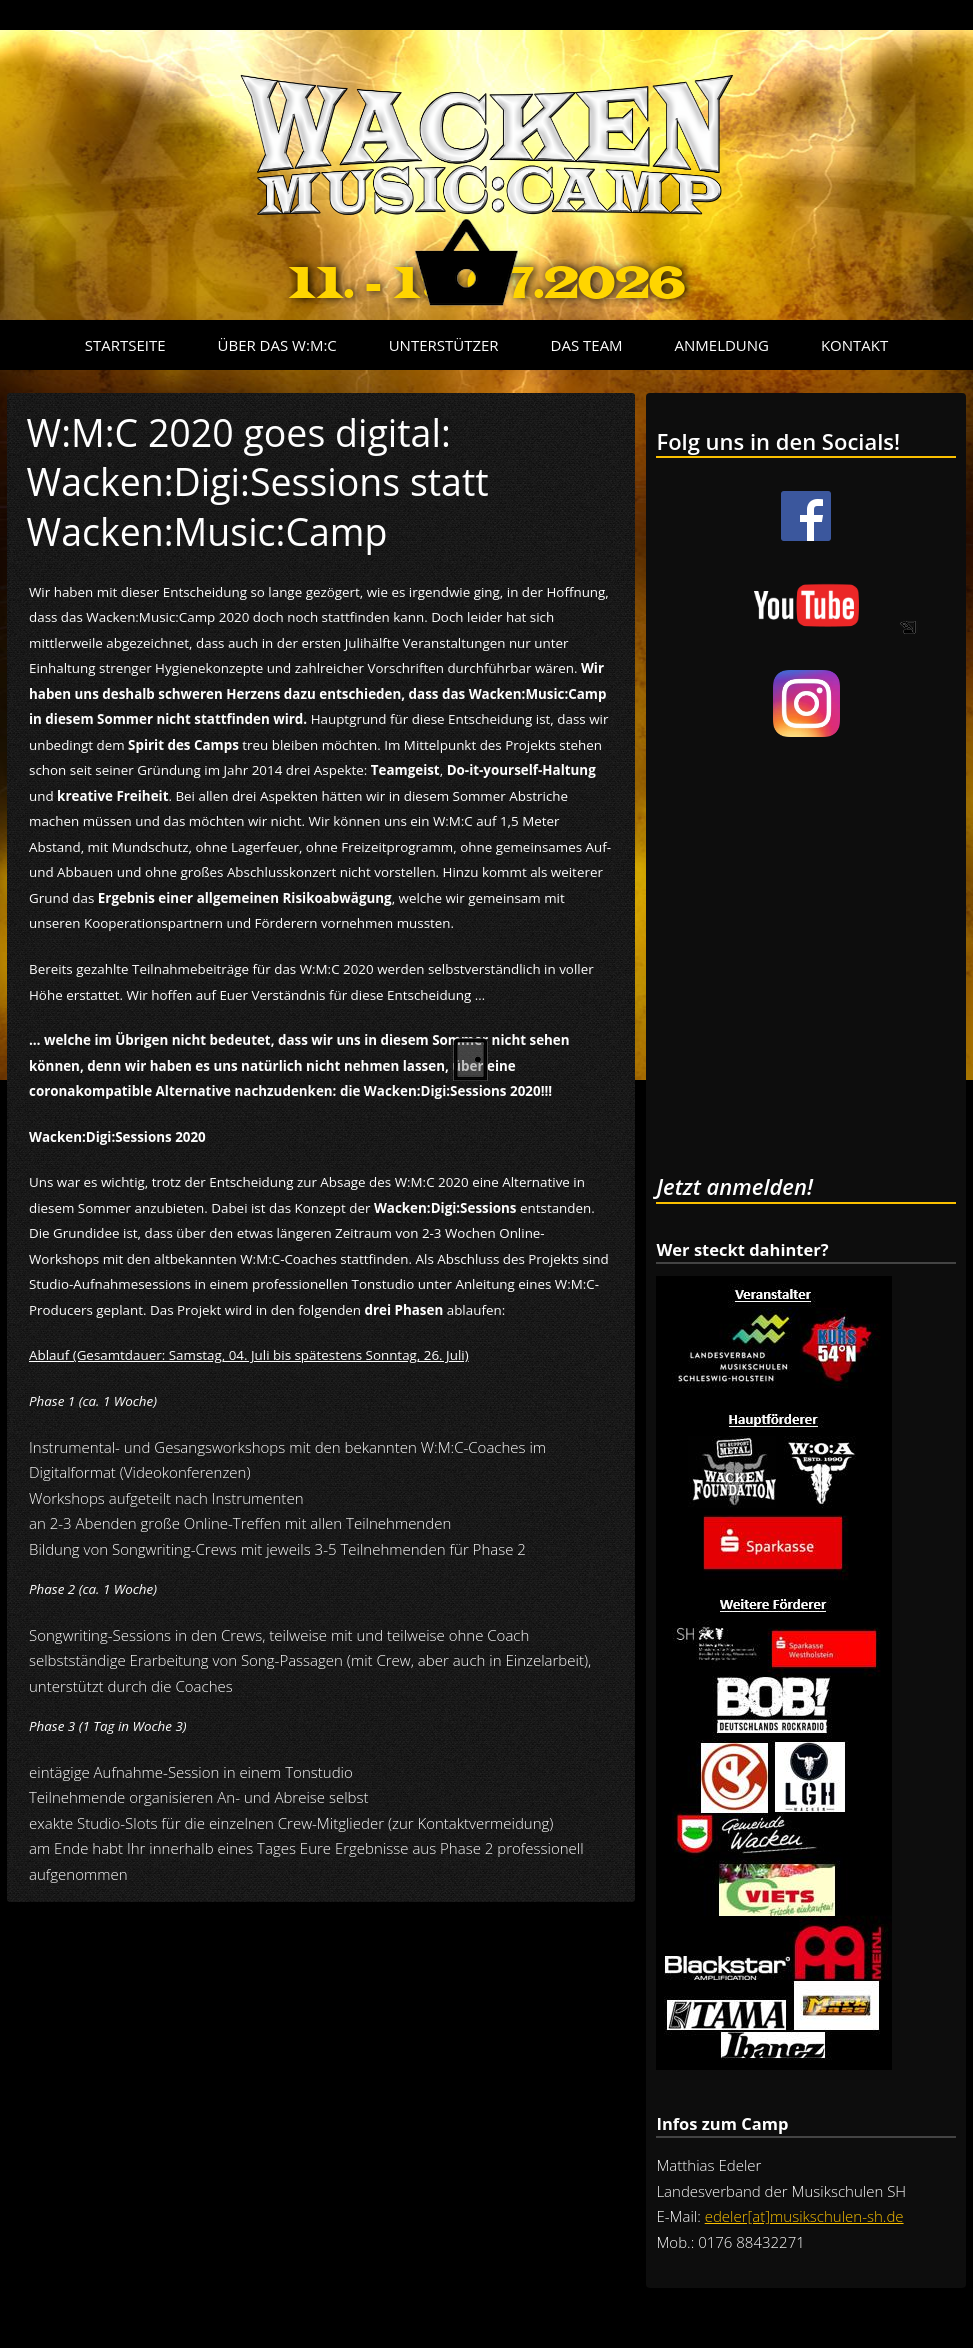 The height and width of the screenshot is (2348, 973). What do you see at coordinates (466, 264) in the screenshot?
I see `view your shopping basket` at bounding box center [466, 264].